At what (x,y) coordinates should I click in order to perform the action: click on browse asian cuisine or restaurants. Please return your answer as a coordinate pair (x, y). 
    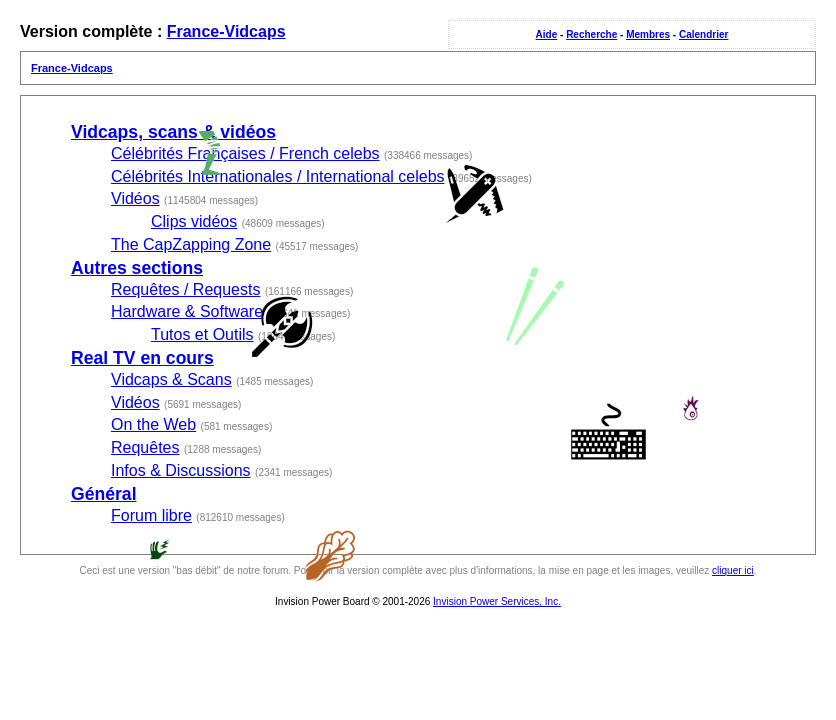
    Looking at the image, I should click on (535, 307).